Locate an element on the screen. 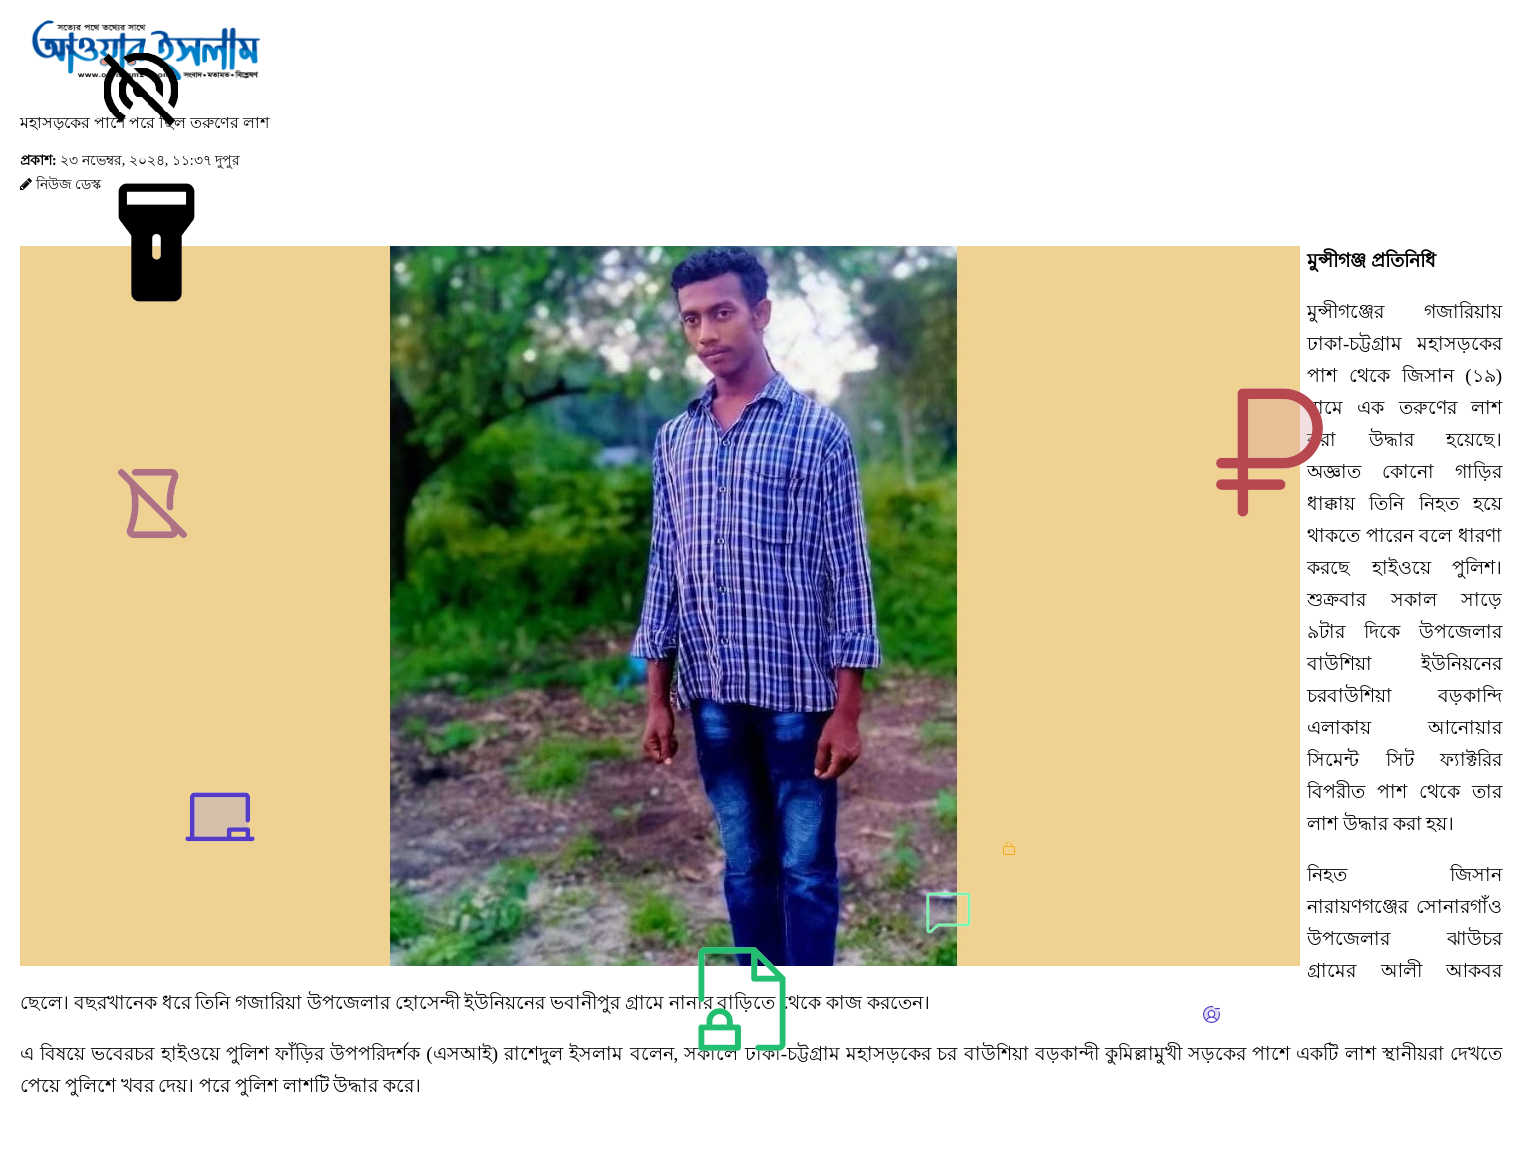  lock or secure this item is located at coordinates (1009, 849).